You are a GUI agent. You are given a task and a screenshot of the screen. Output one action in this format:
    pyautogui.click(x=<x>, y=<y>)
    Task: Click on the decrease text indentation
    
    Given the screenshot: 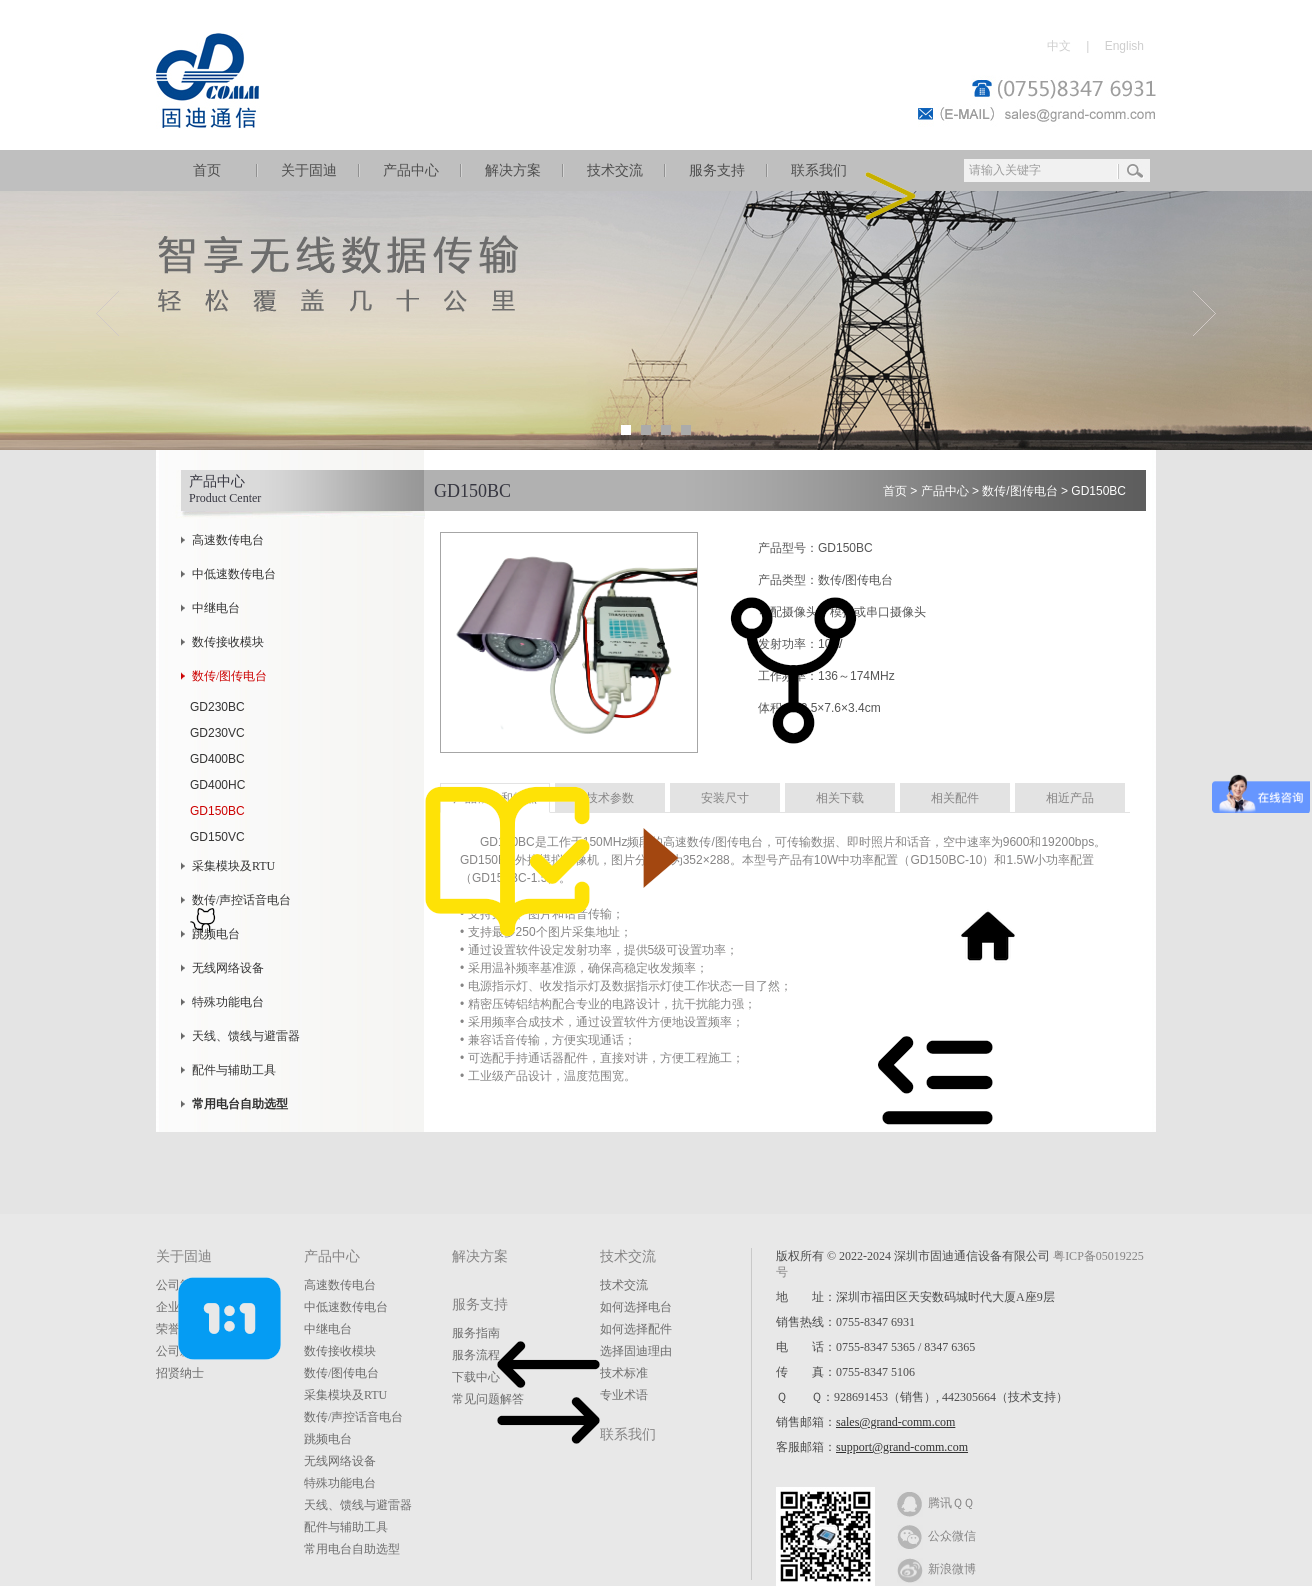 What is the action you would take?
    pyautogui.click(x=937, y=1082)
    